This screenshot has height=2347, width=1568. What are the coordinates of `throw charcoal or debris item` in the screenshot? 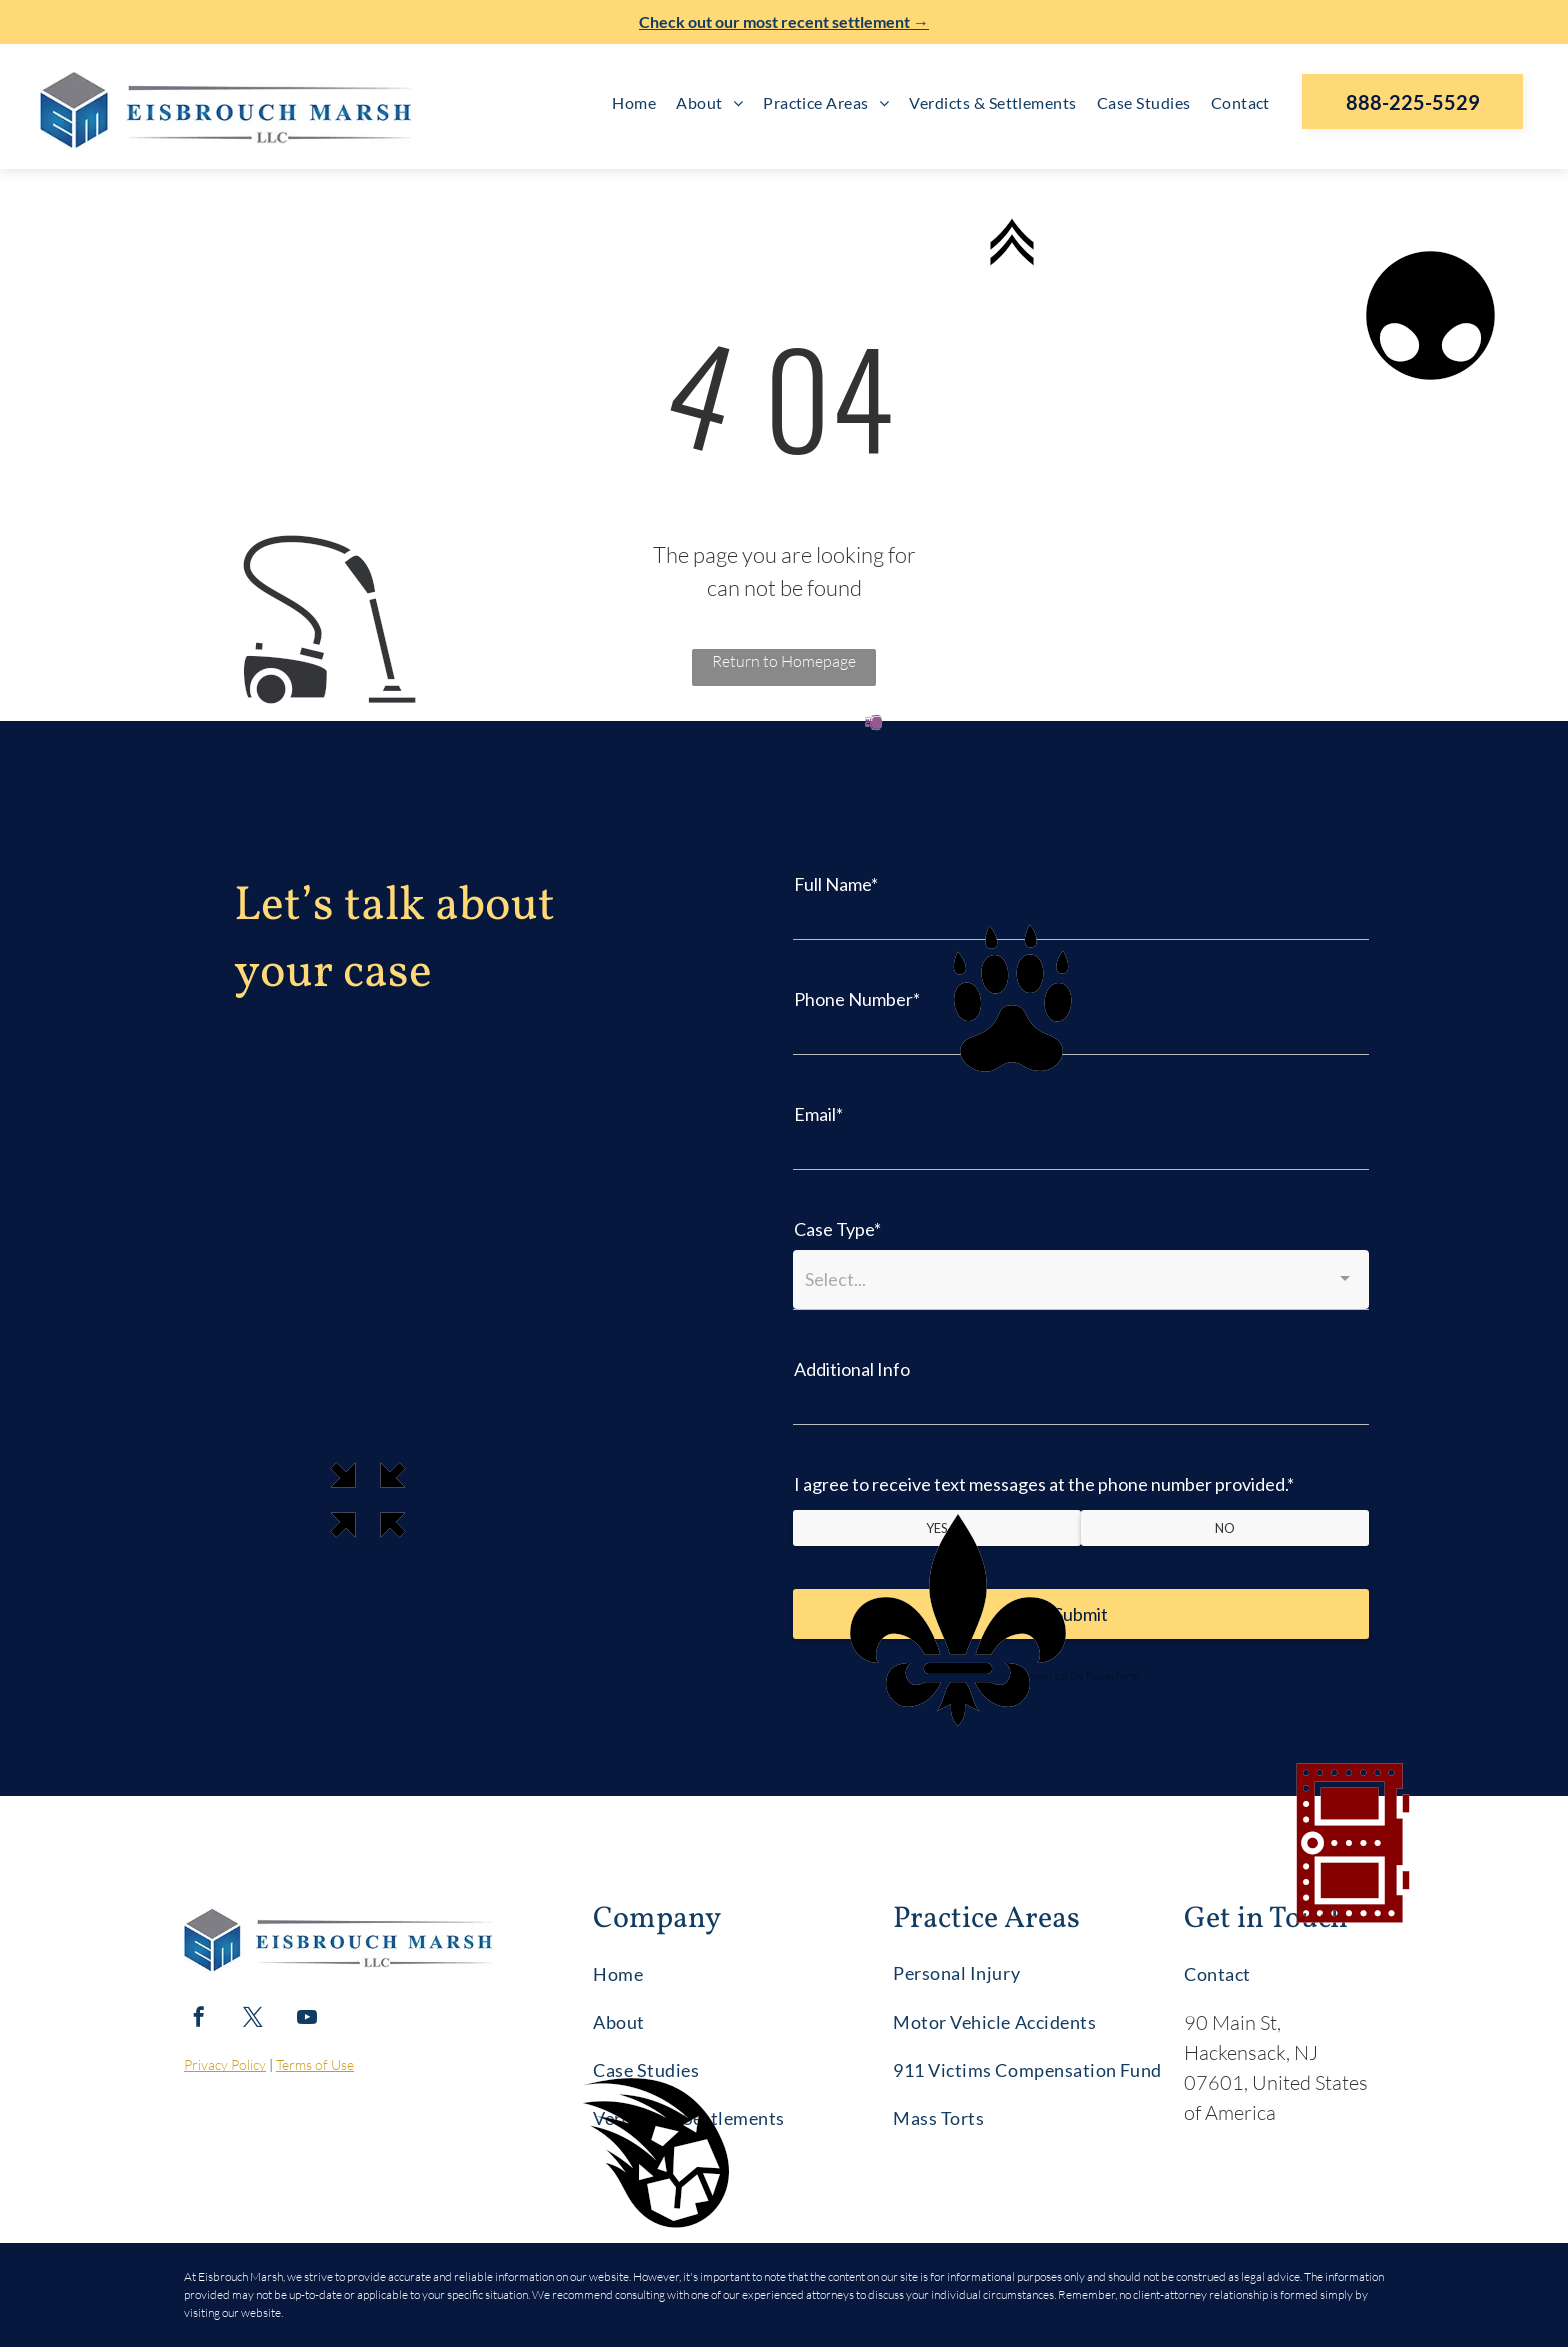 It's located at (656, 2153).